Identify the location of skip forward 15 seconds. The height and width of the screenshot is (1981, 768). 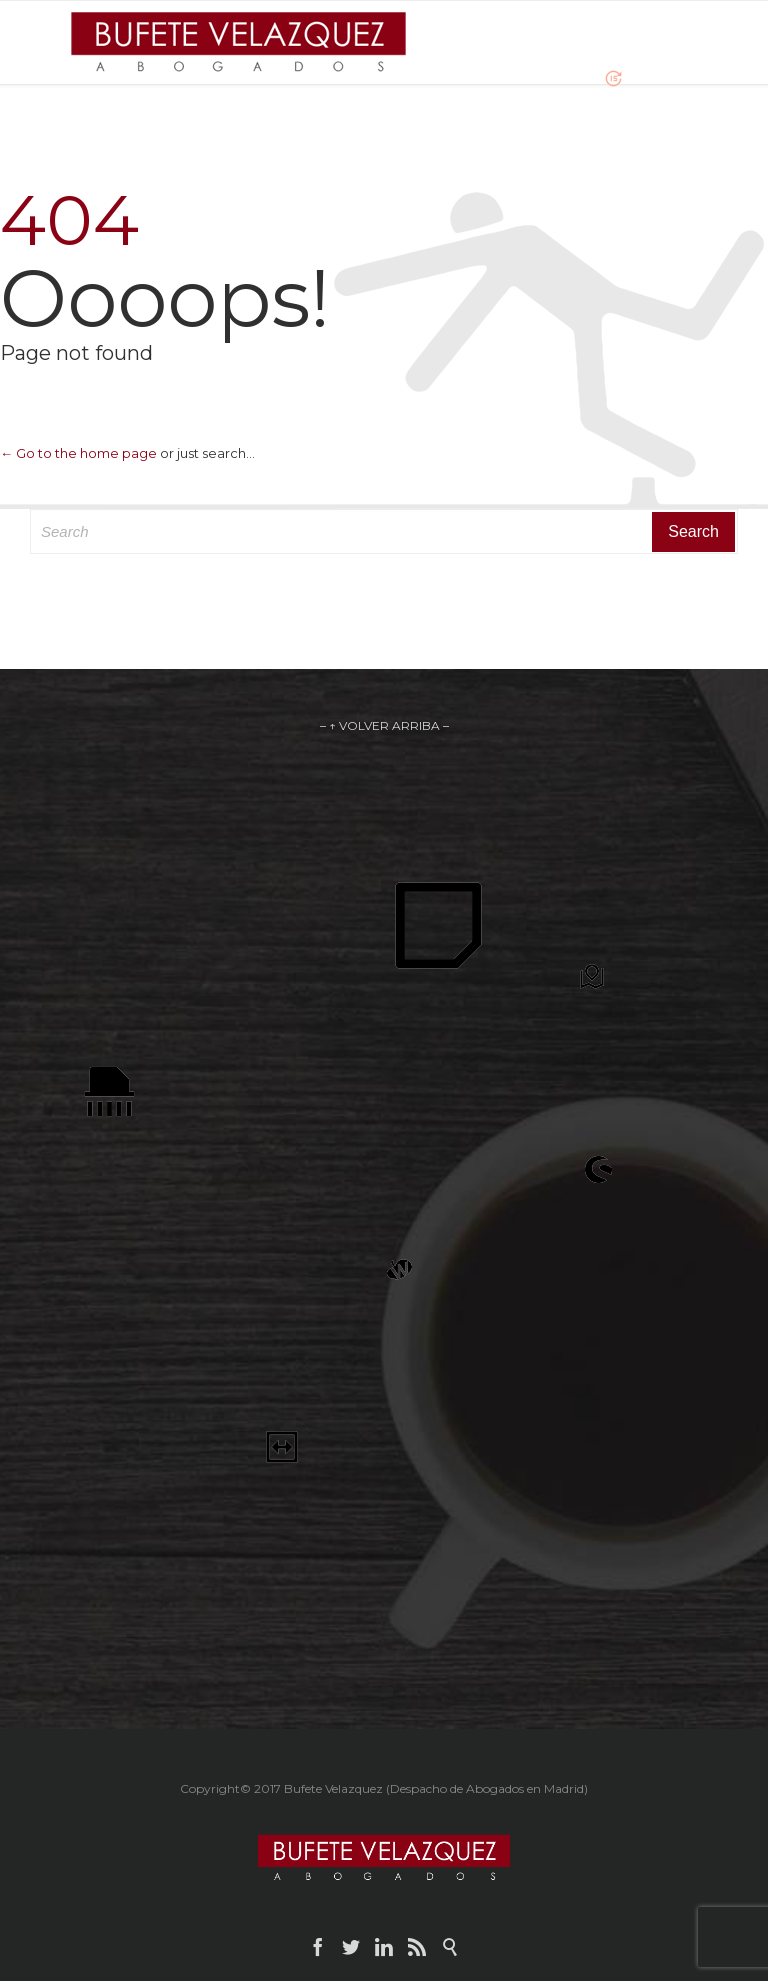
(613, 78).